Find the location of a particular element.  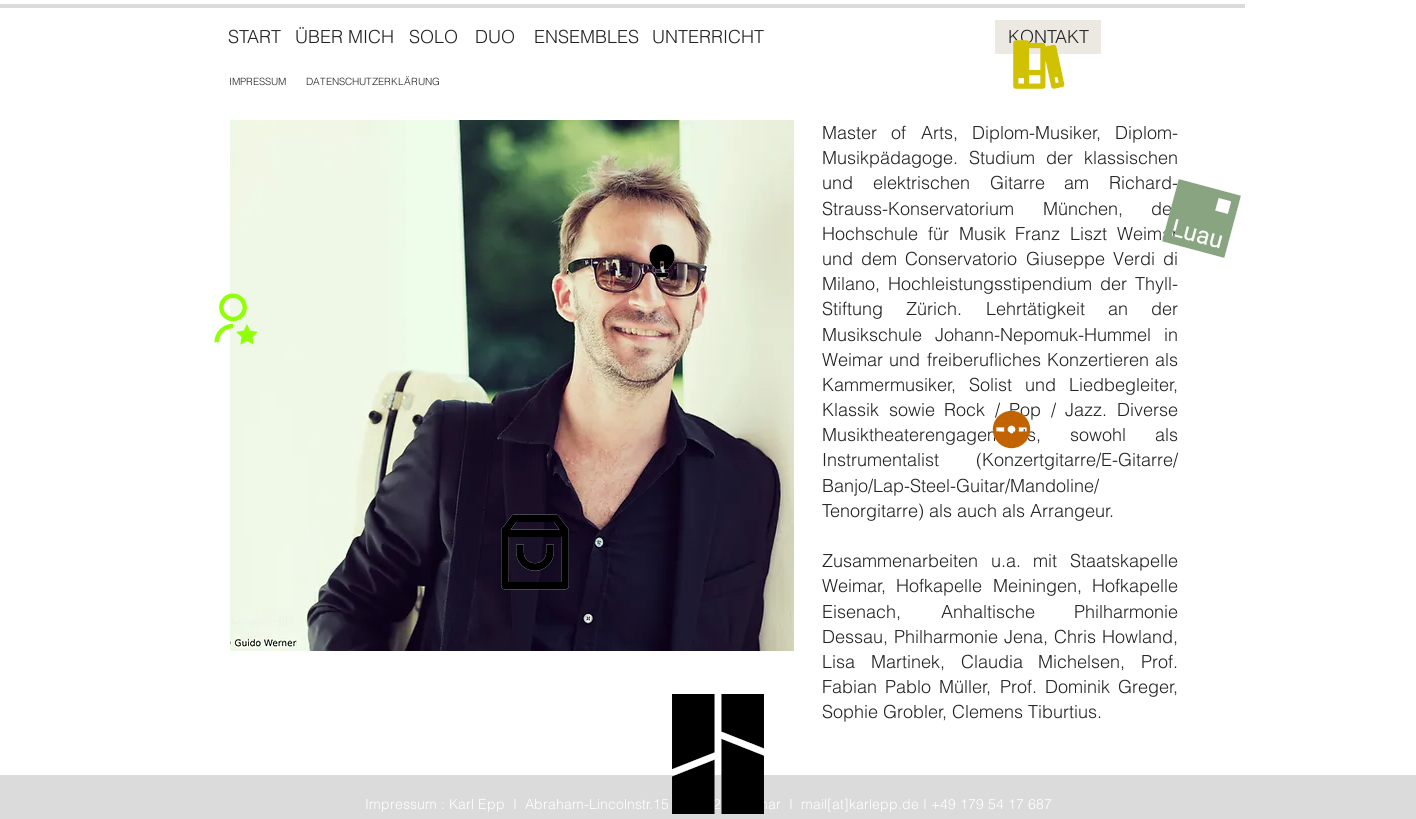

access tips or helpful suggestions is located at coordinates (662, 260).